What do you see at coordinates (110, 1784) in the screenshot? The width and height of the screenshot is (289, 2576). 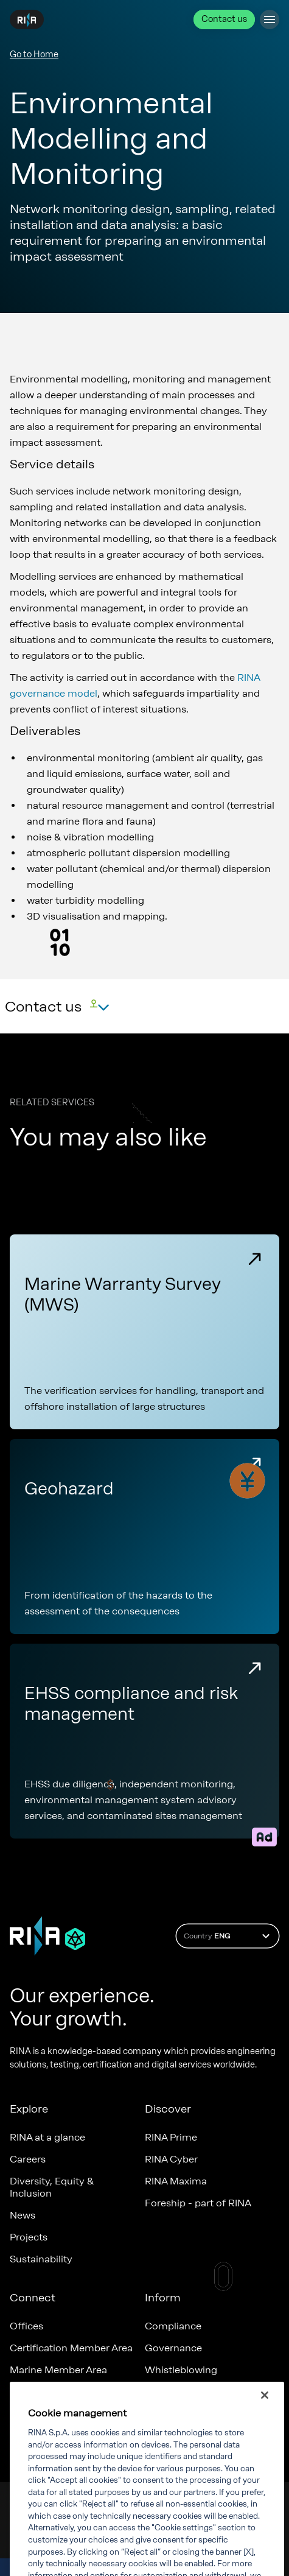 I see `view pricing or payment options` at bounding box center [110, 1784].